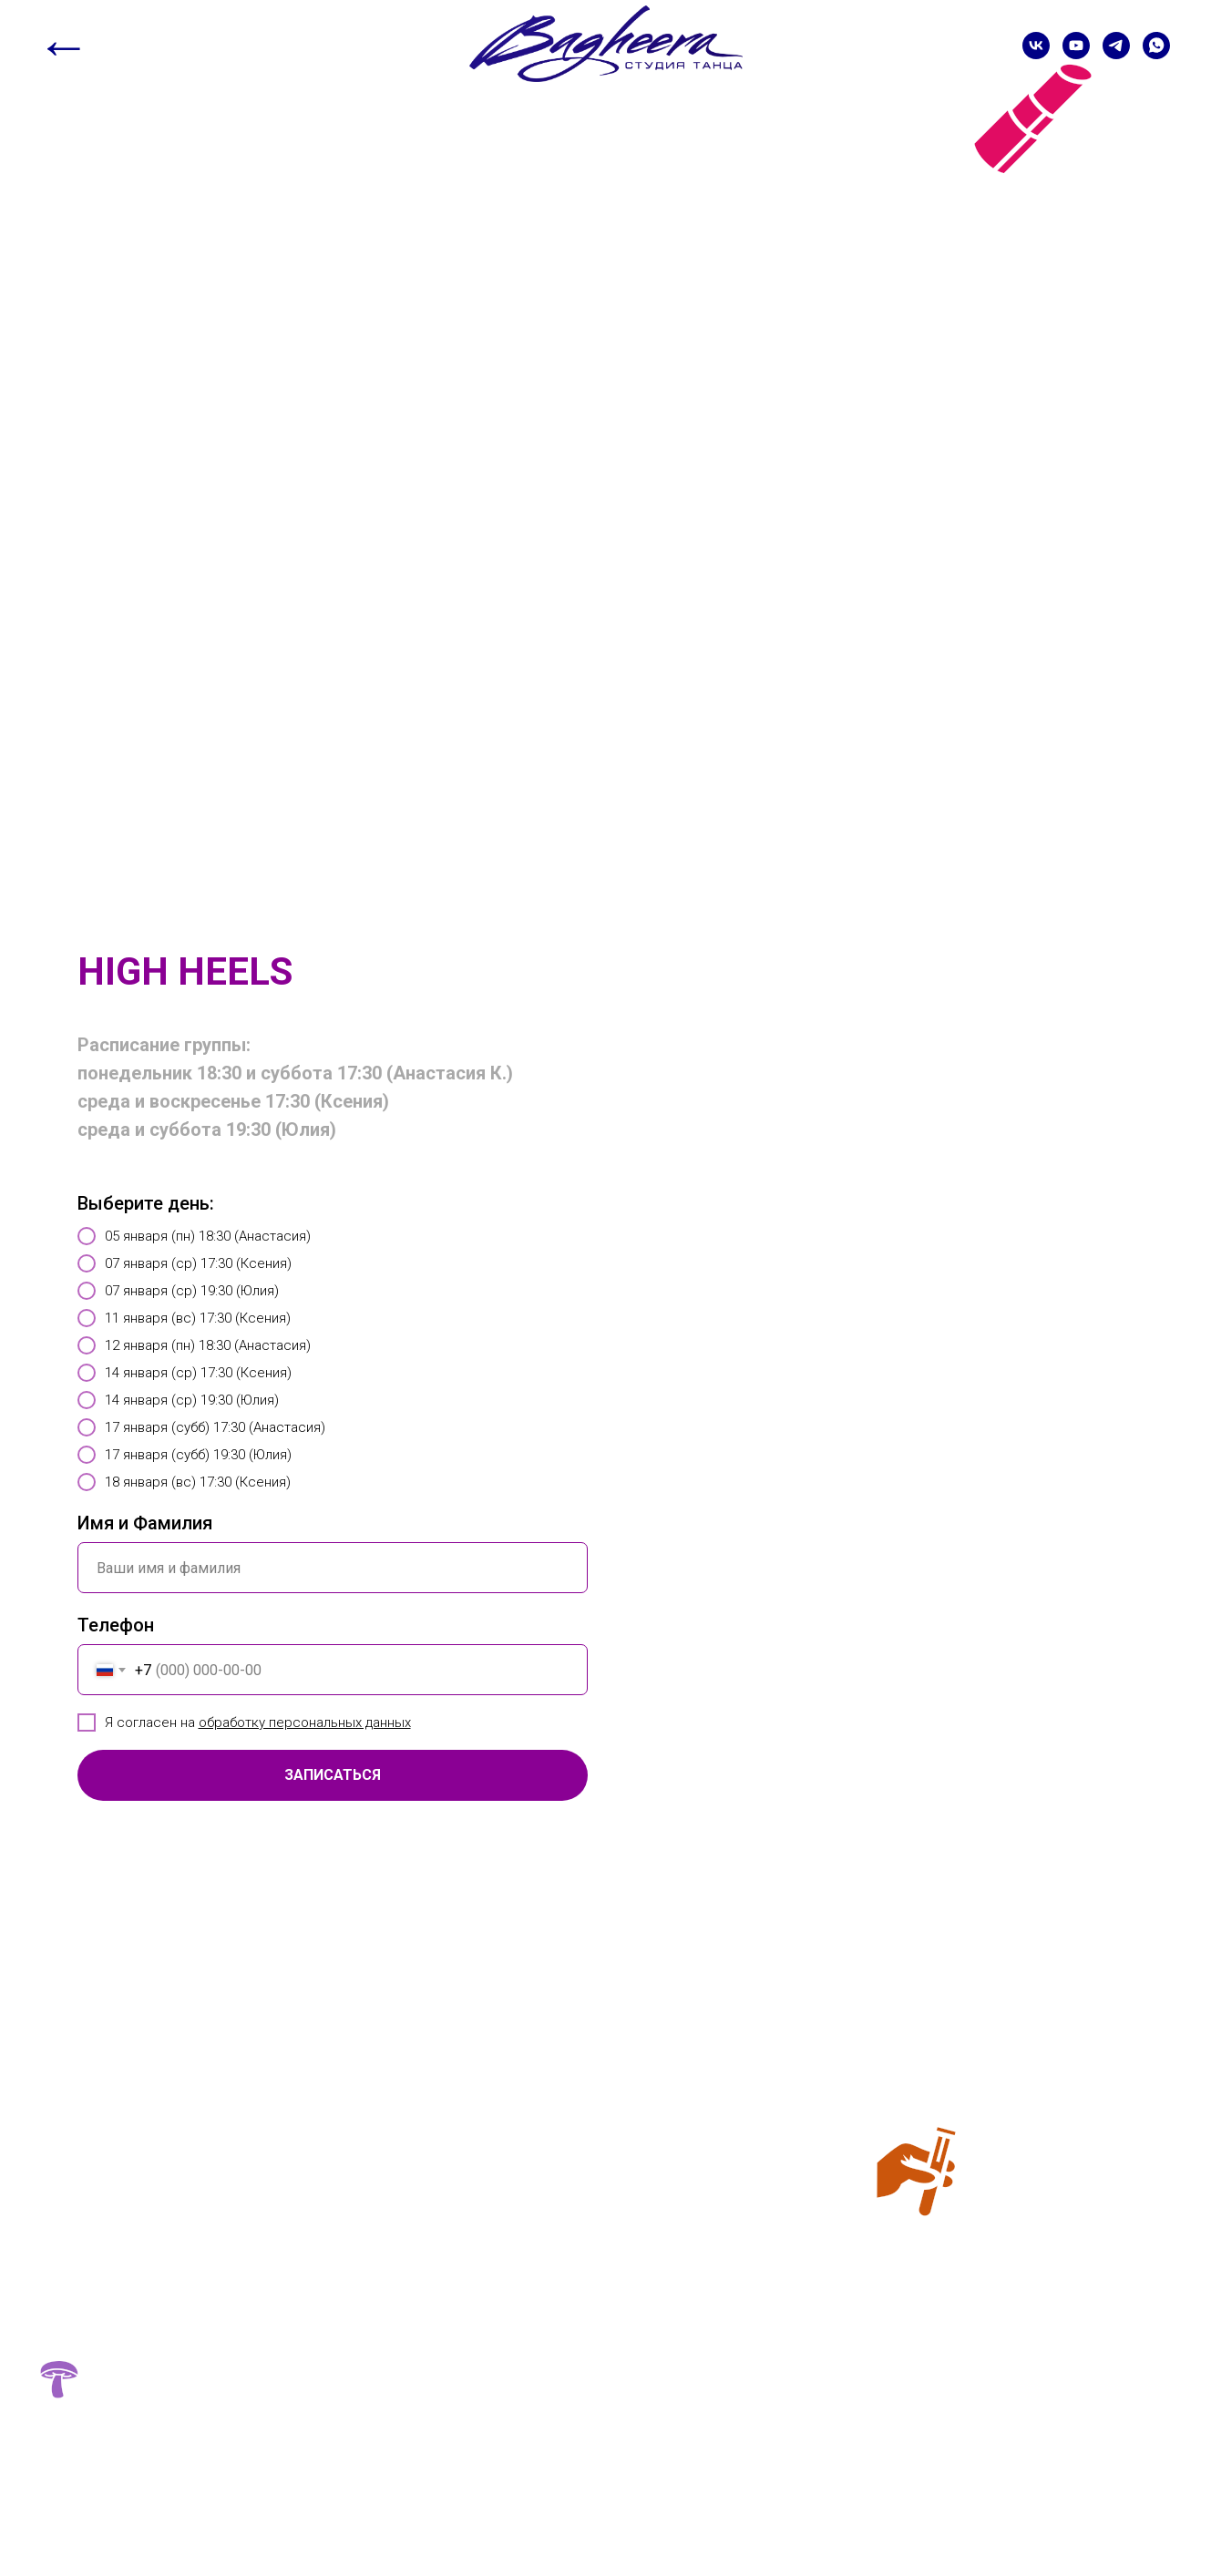 The width and height of the screenshot is (1211, 2576). I want to click on conduct a science experiment or lab test, so click(919, 2171).